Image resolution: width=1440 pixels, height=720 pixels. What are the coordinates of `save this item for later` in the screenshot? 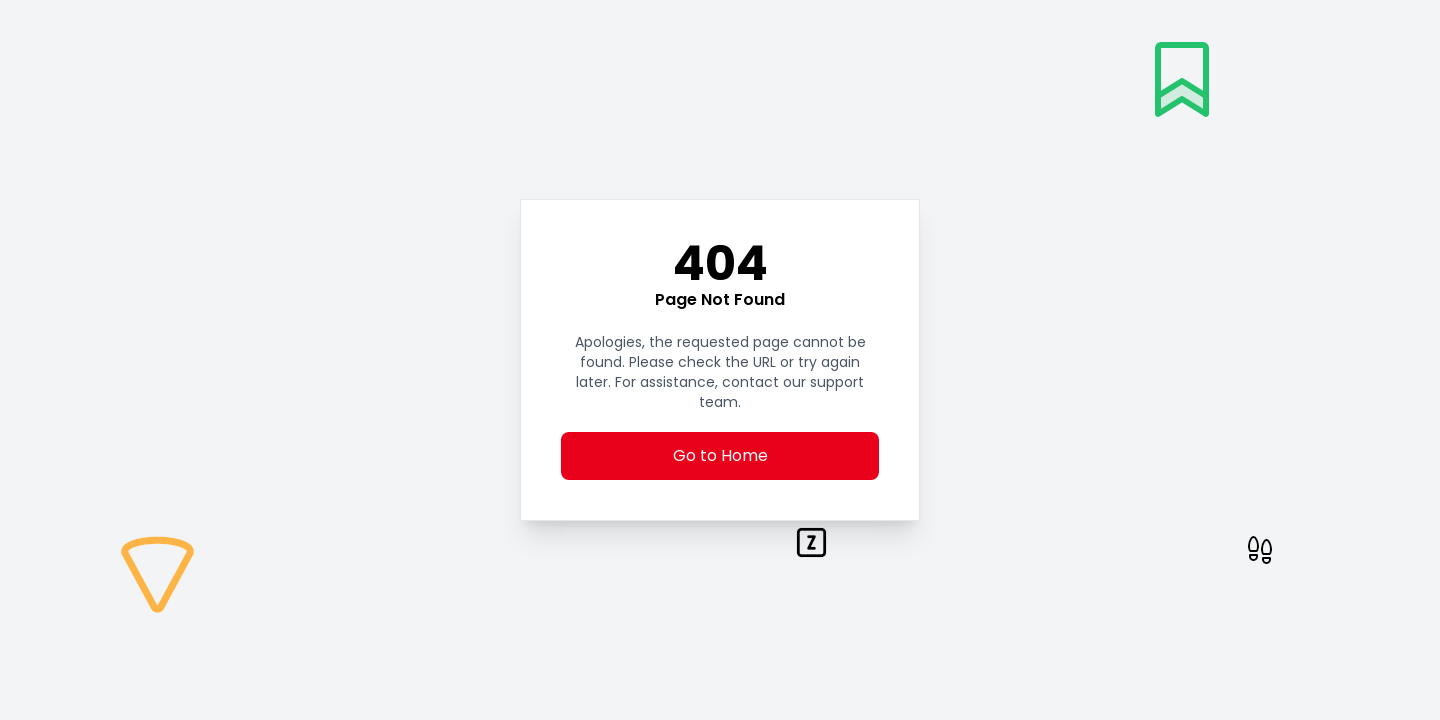 It's located at (1182, 78).